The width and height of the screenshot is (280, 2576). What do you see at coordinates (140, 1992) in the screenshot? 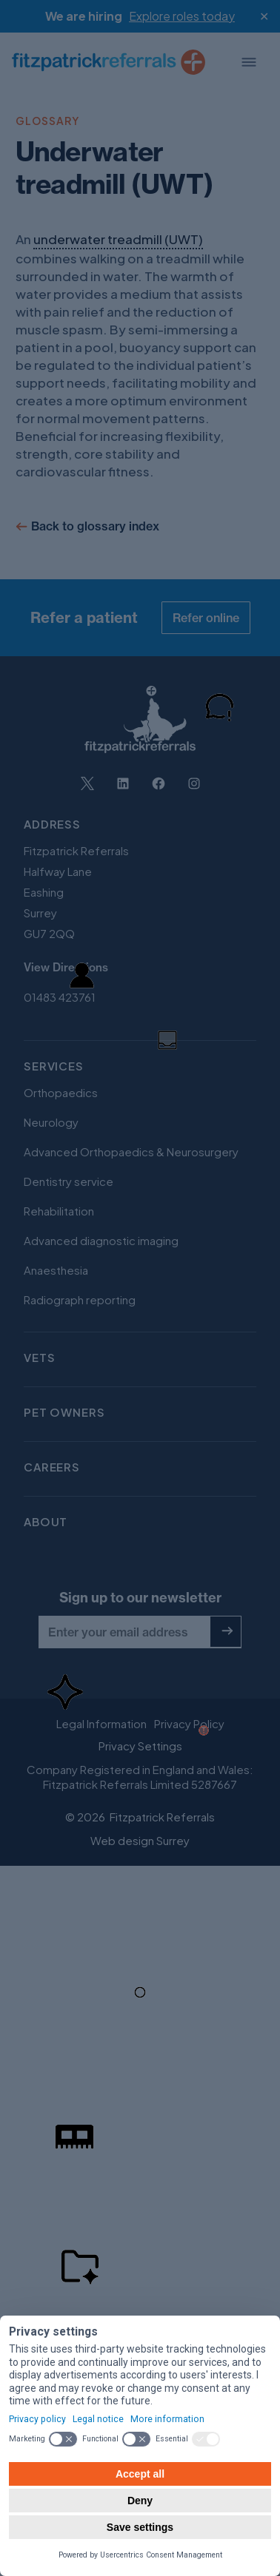
I see `indicates an unread or new item` at bounding box center [140, 1992].